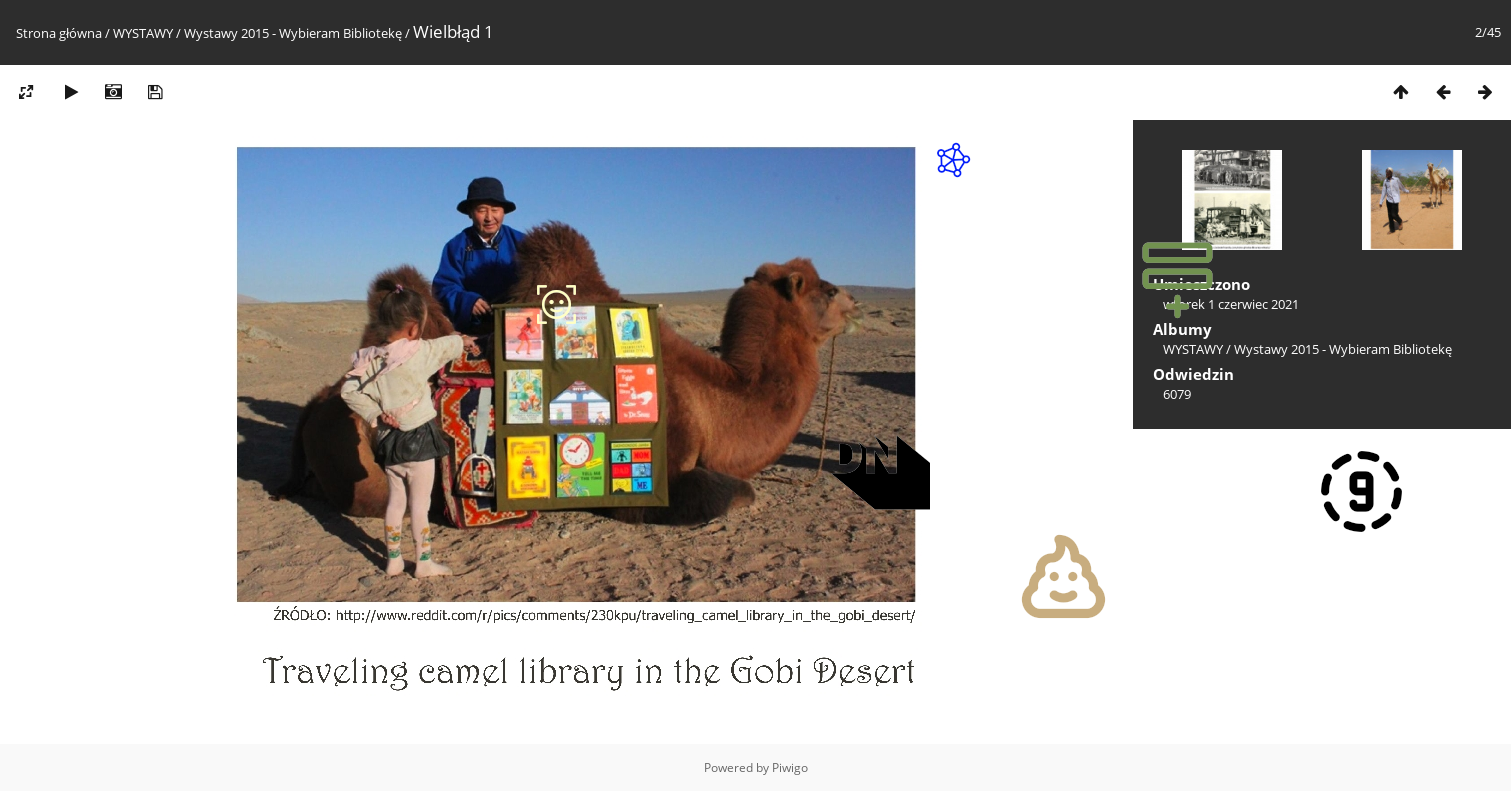 The width and height of the screenshot is (1511, 791). What do you see at coordinates (1177, 274) in the screenshot?
I see `add a new row below` at bounding box center [1177, 274].